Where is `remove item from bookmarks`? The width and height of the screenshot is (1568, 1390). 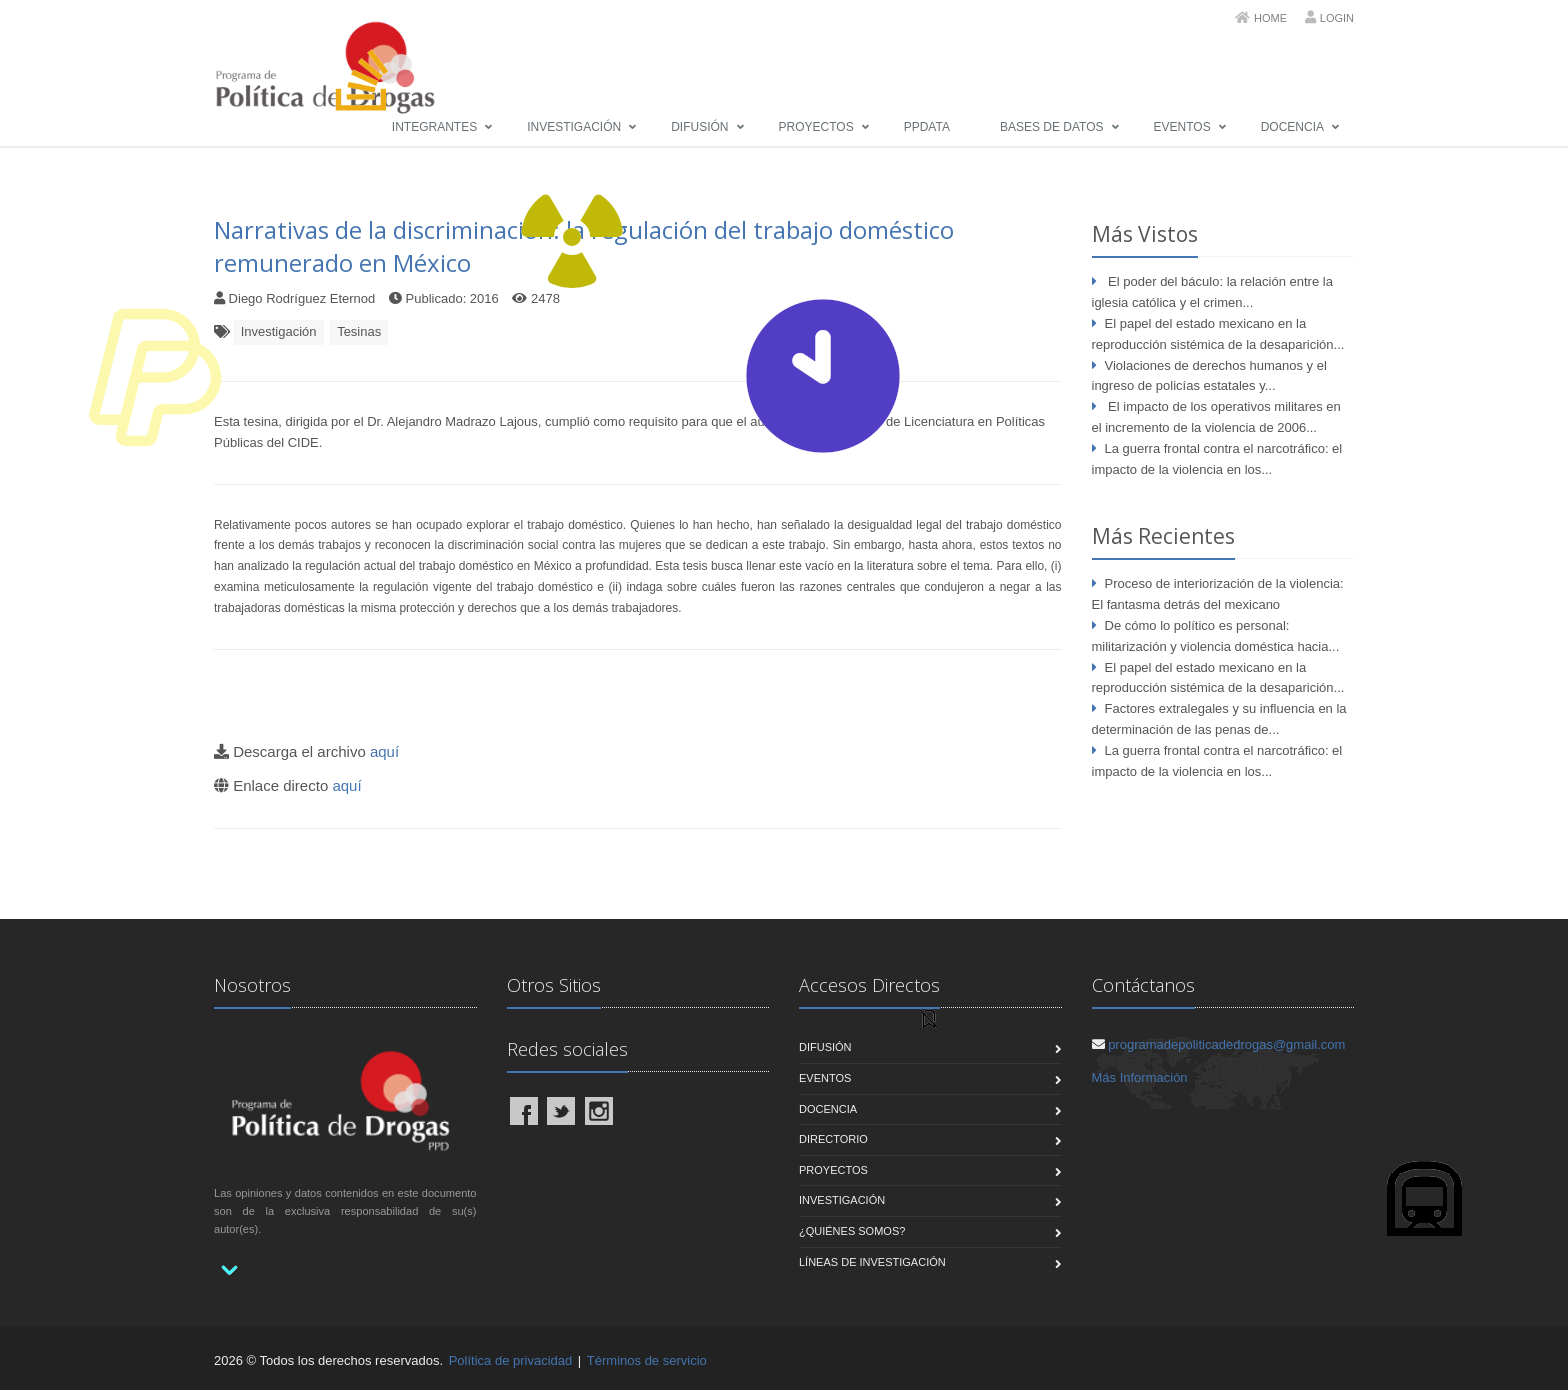 remove item from bookmarks is located at coordinates (929, 1019).